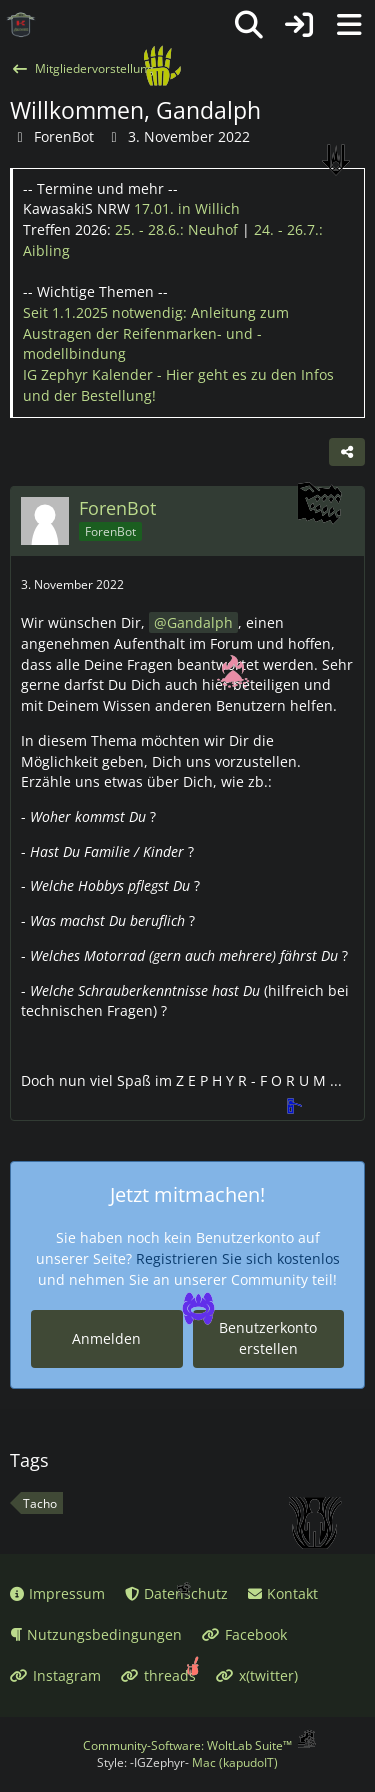  What do you see at coordinates (294, 1106) in the screenshot?
I see `access security or lock settings` at bounding box center [294, 1106].